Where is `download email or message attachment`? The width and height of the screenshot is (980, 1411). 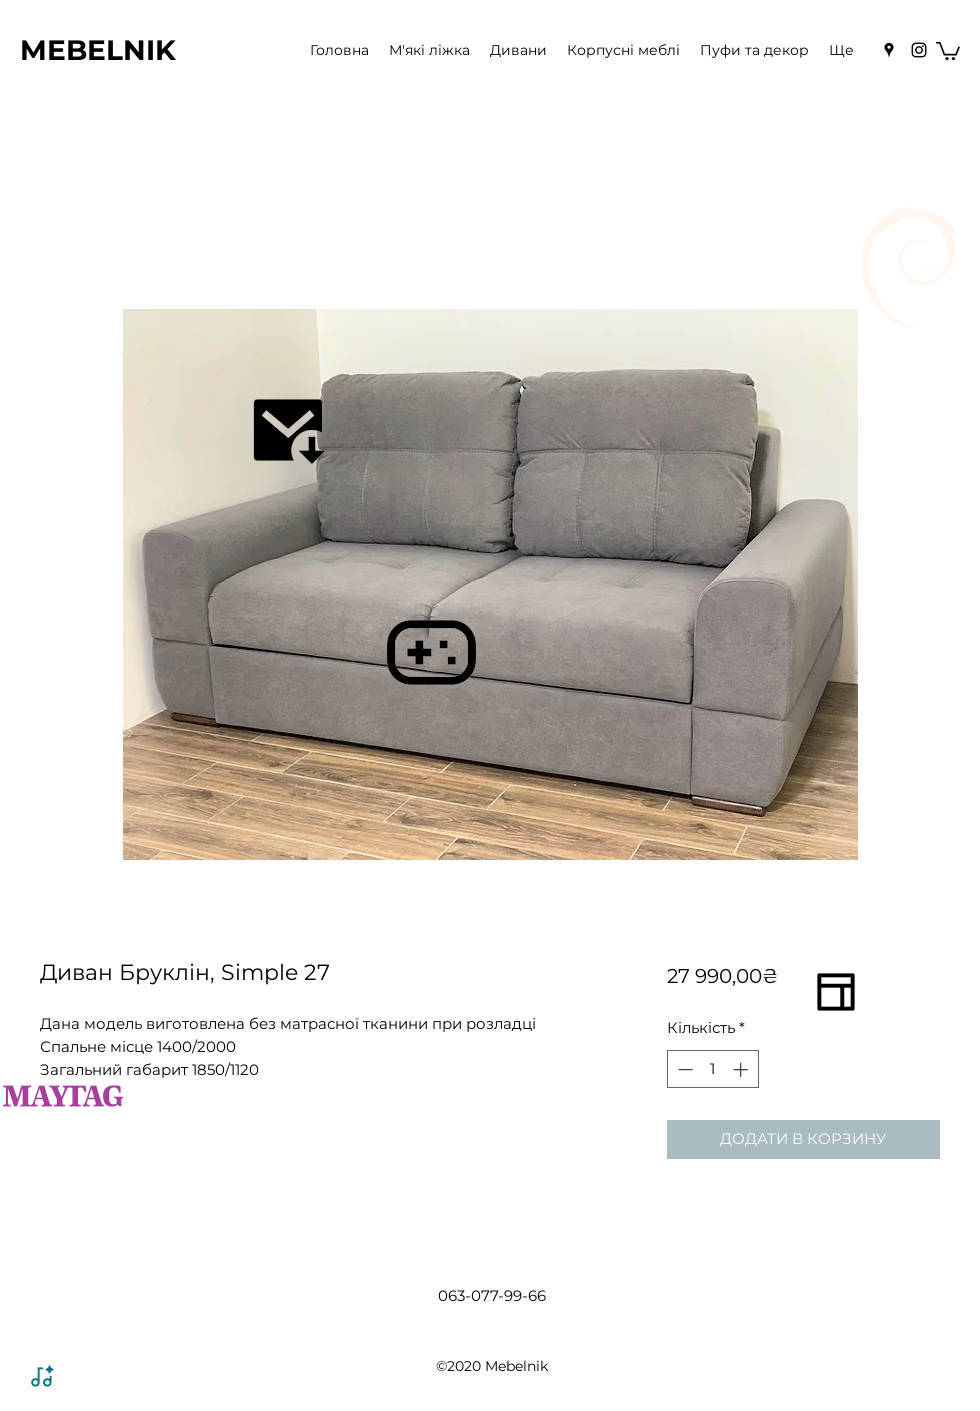 download email or message attachment is located at coordinates (288, 430).